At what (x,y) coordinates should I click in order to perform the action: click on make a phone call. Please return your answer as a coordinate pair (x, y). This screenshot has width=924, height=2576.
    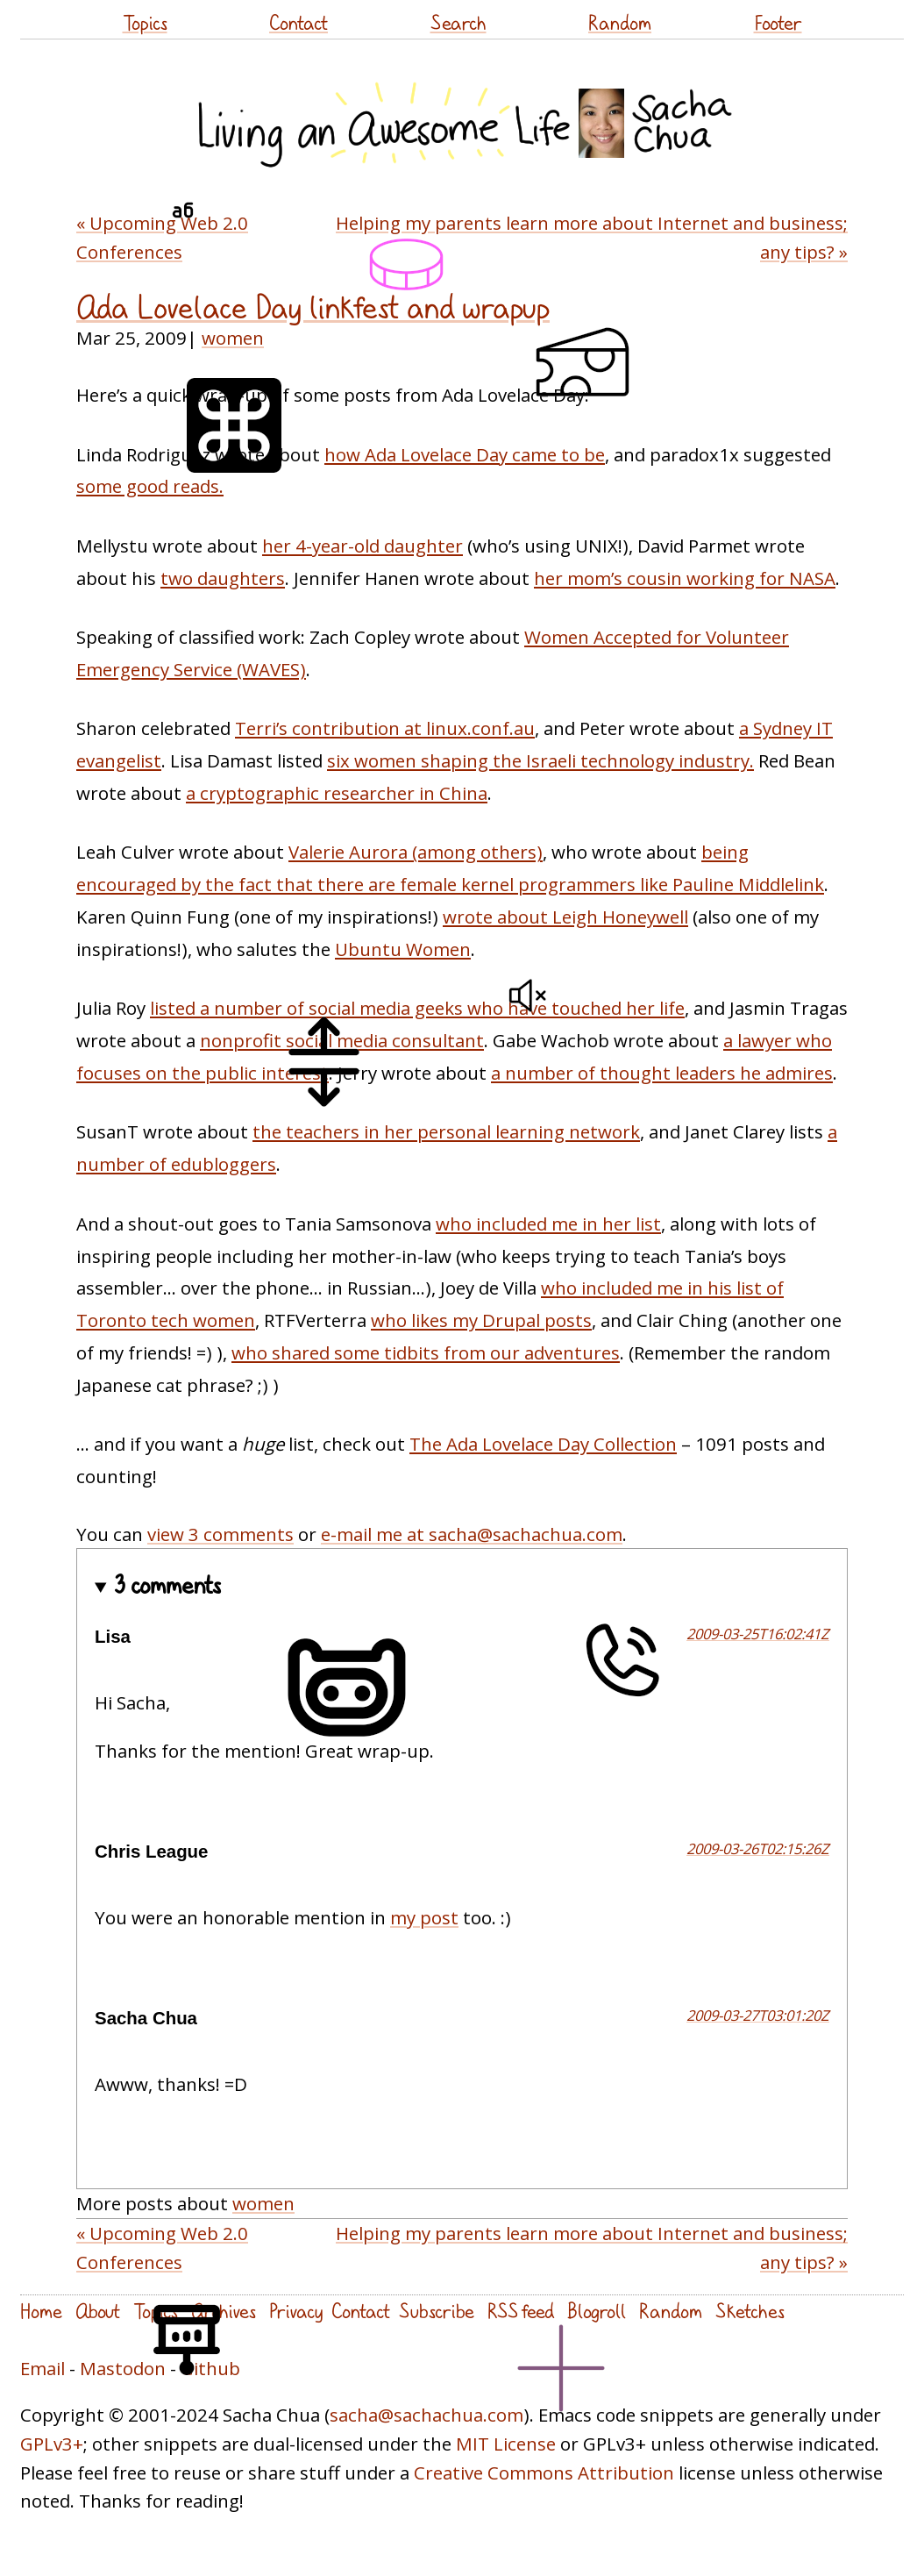
    Looking at the image, I should click on (624, 1659).